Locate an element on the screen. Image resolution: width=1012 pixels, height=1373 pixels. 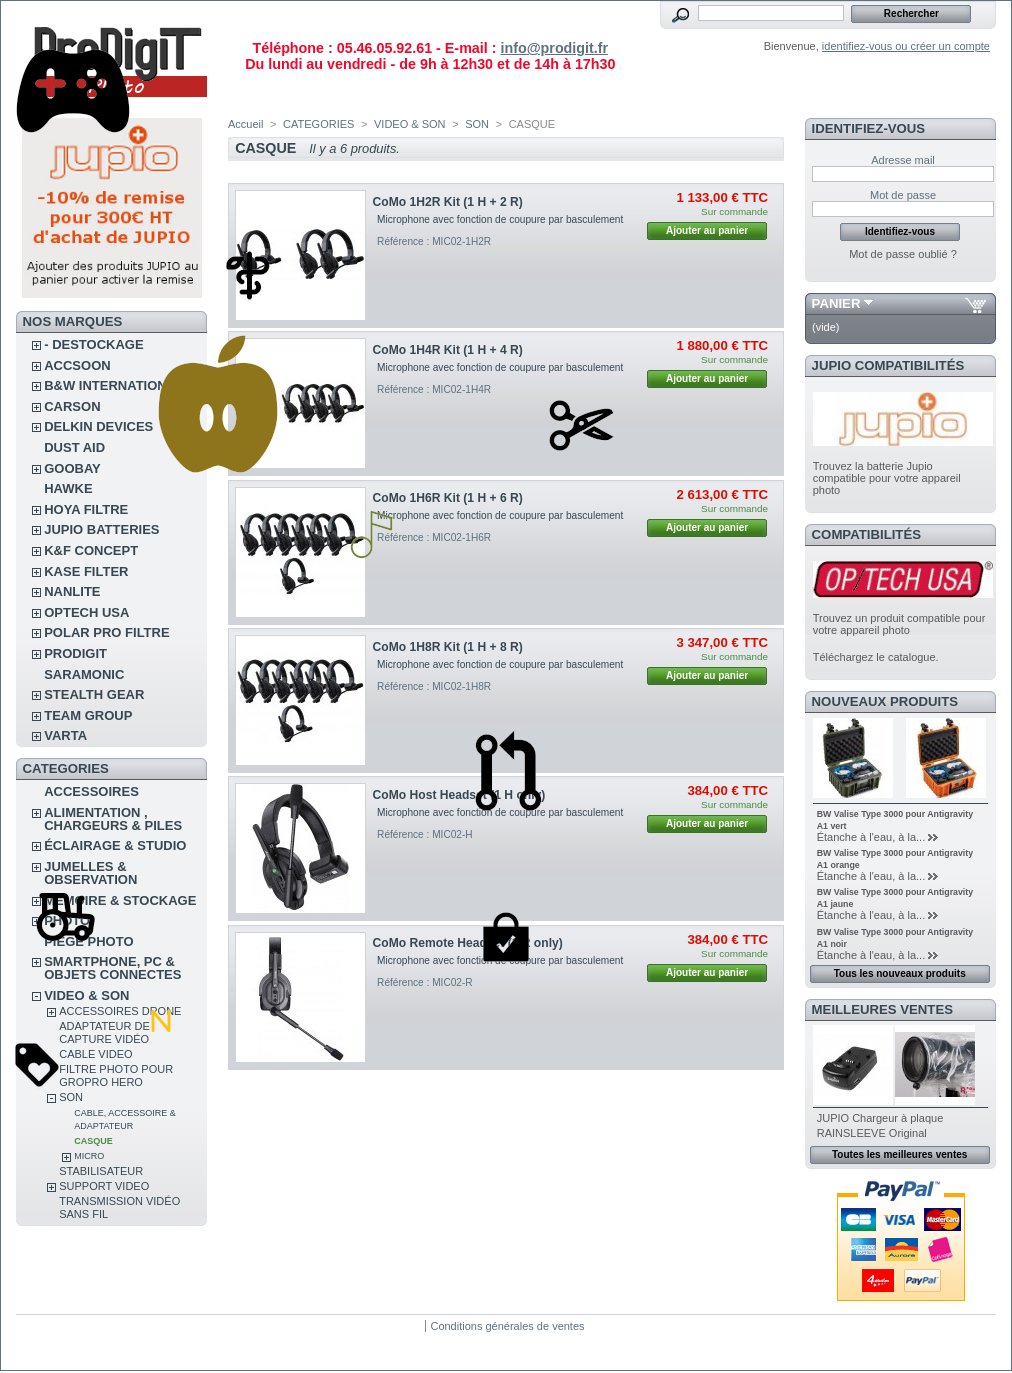
cut selected text or content is located at coordinates (581, 425).